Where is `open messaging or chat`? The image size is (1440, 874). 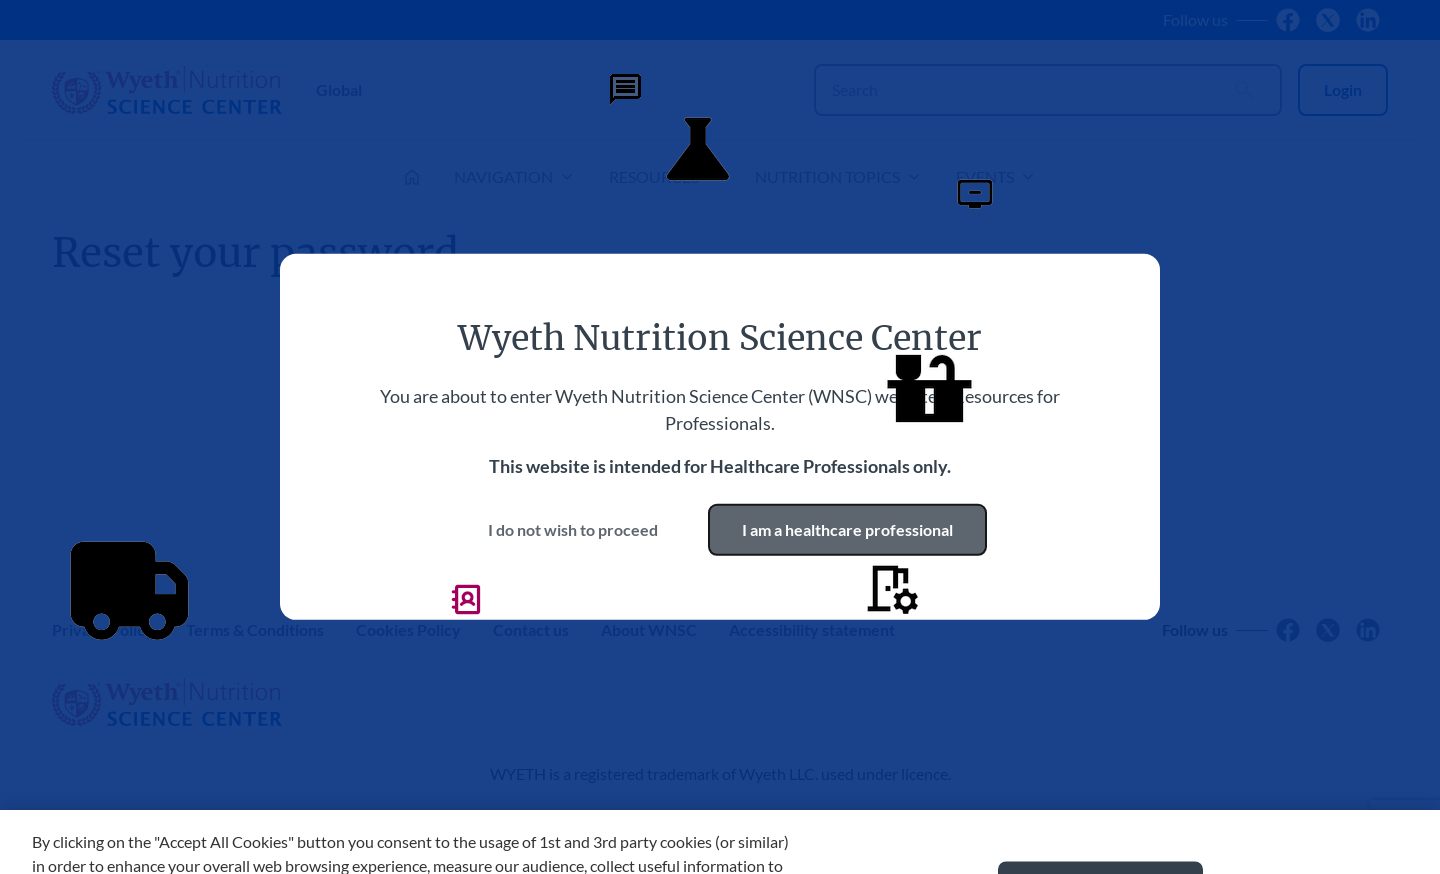
open messaging or chat is located at coordinates (625, 89).